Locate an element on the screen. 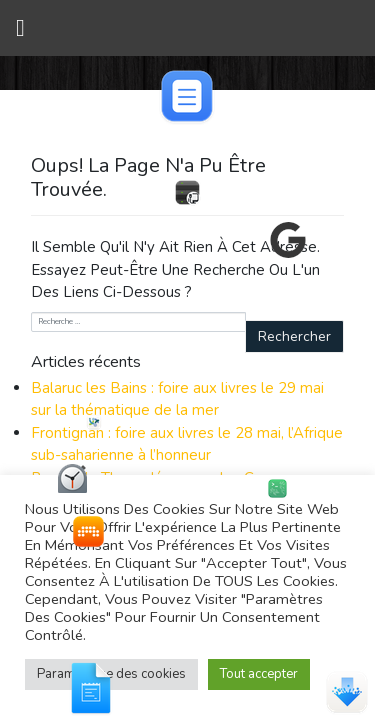 The width and height of the screenshot is (375, 720). open ktorrent to manage torrent downloads is located at coordinates (347, 692).